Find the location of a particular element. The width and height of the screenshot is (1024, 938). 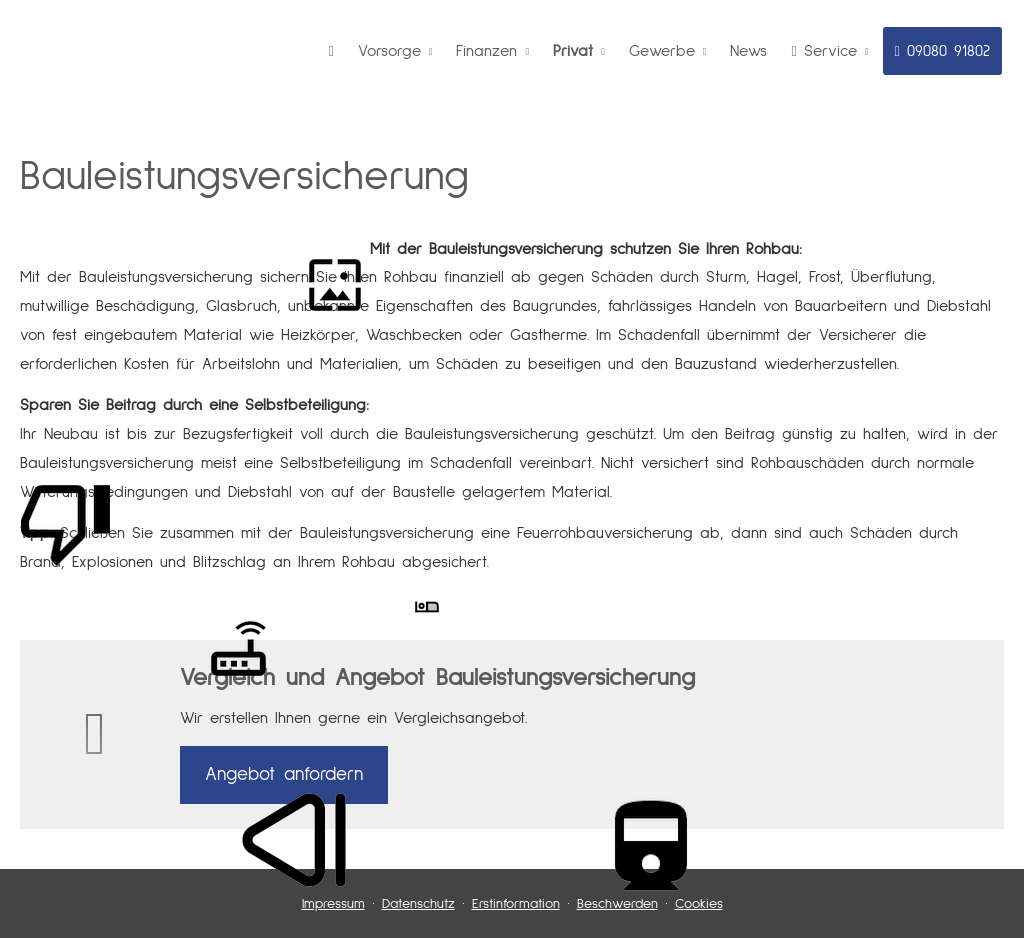

skip to previous track or beginning is located at coordinates (294, 840).